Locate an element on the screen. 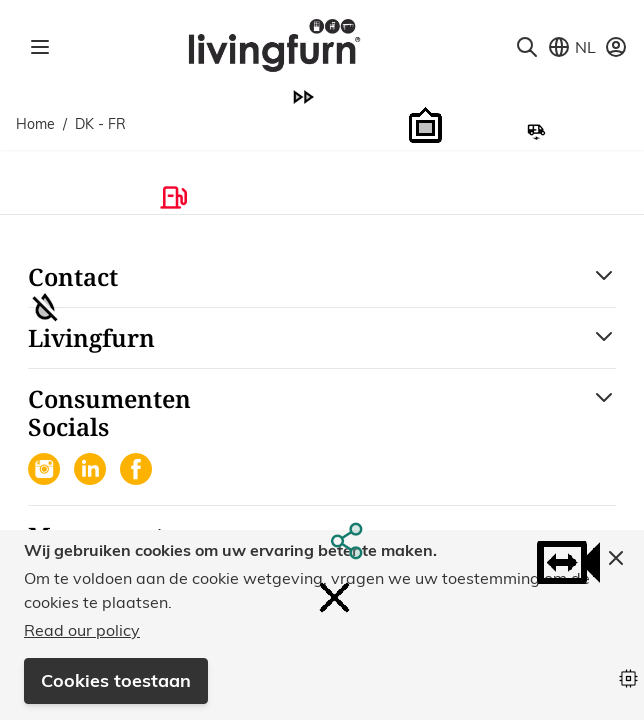 The height and width of the screenshot is (720, 644). view system processor information is located at coordinates (628, 678).